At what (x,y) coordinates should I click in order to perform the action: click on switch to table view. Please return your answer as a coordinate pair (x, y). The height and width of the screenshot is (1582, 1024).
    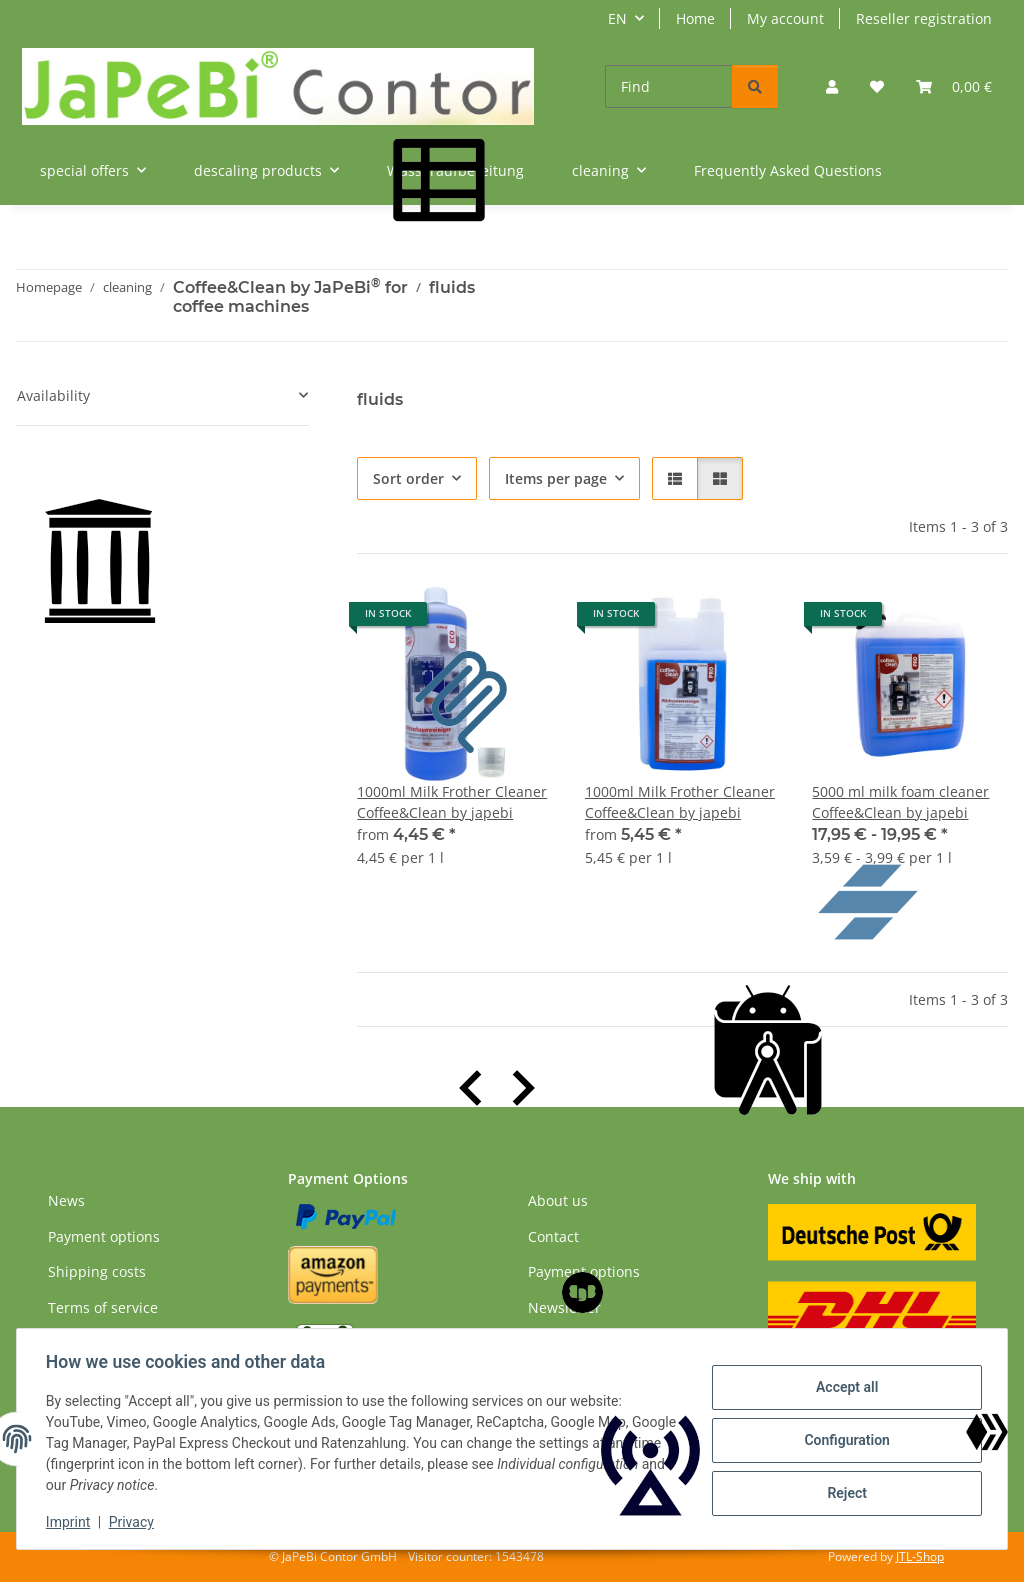
    Looking at the image, I should click on (439, 180).